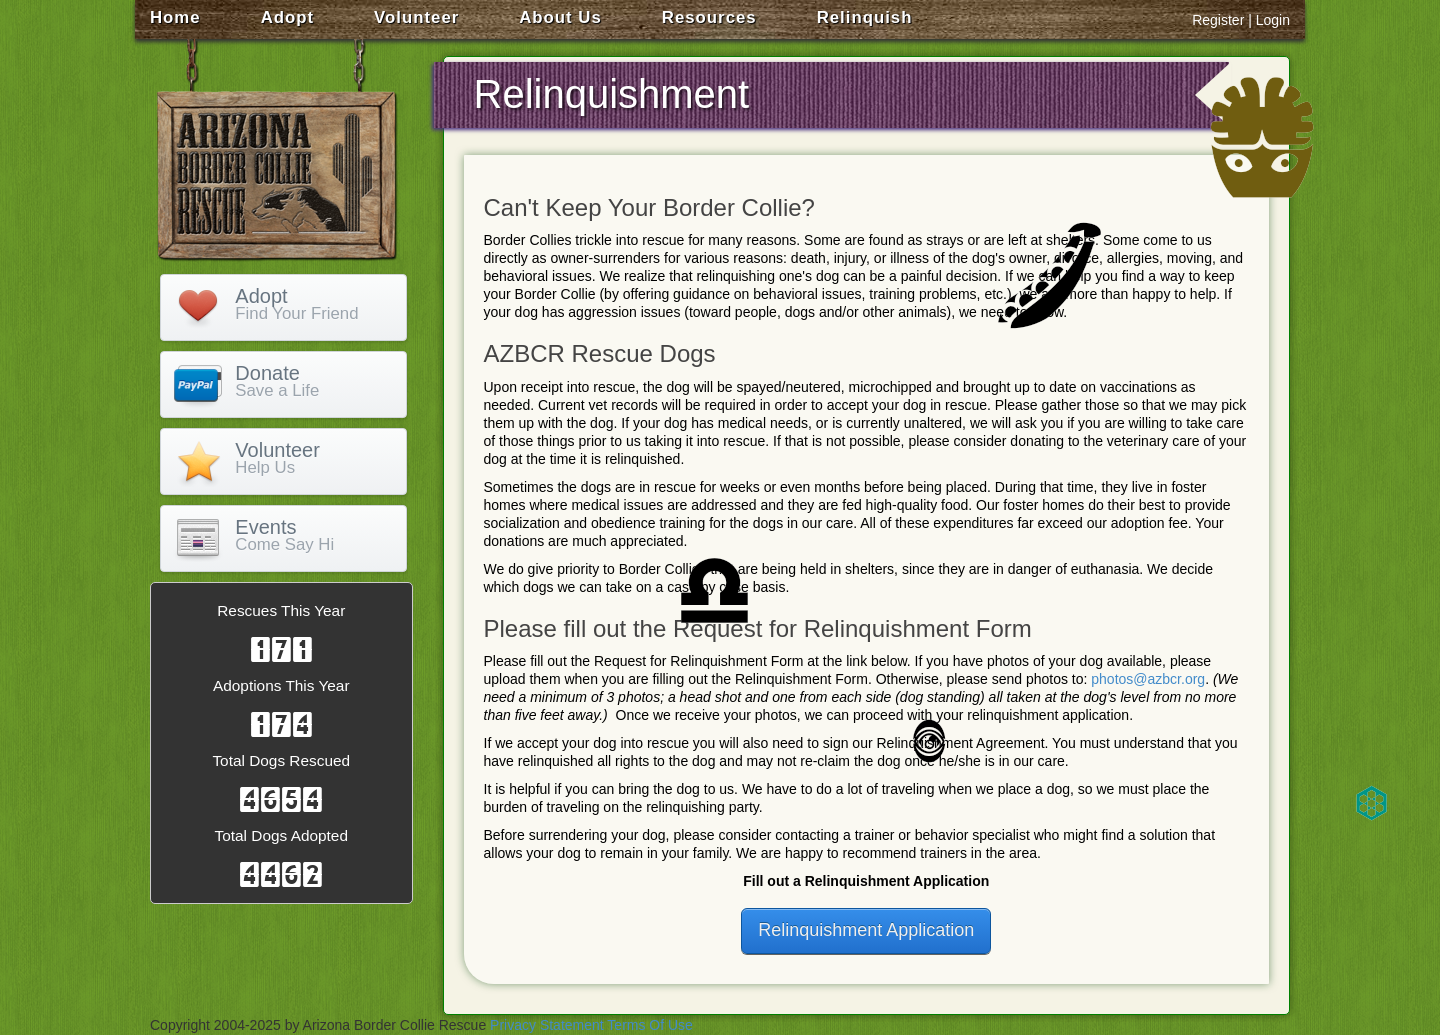 Image resolution: width=1440 pixels, height=1035 pixels. Describe the element at coordinates (1372, 803) in the screenshot. I see `access hive or colony management features` at that location.